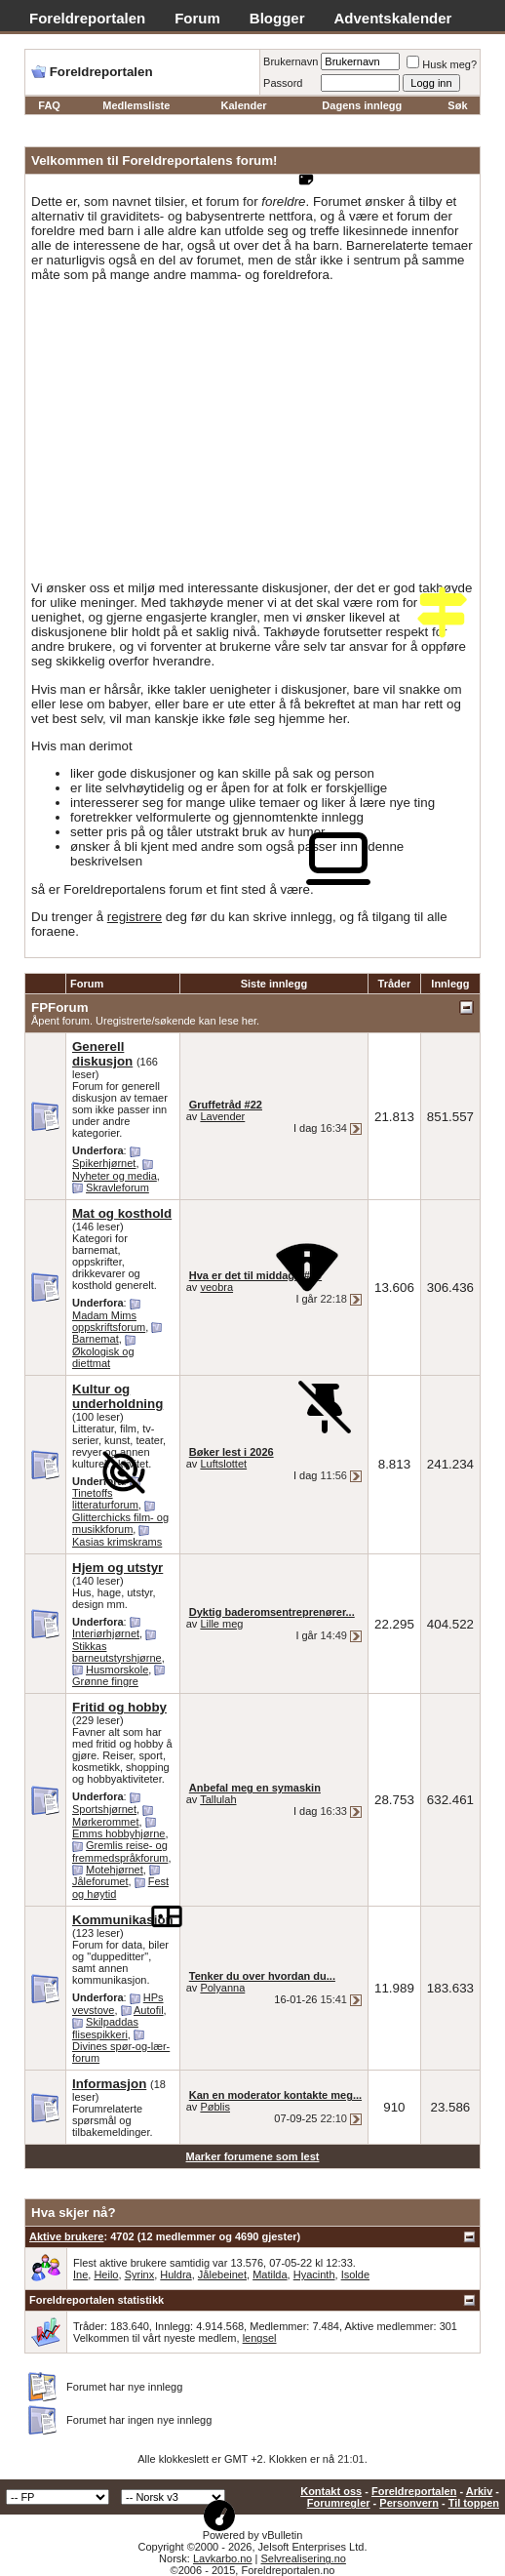  What do you see at coordinates (325, 1407) in the screenshot?
I see `unpin this item` at bounding box center [325, 1407].